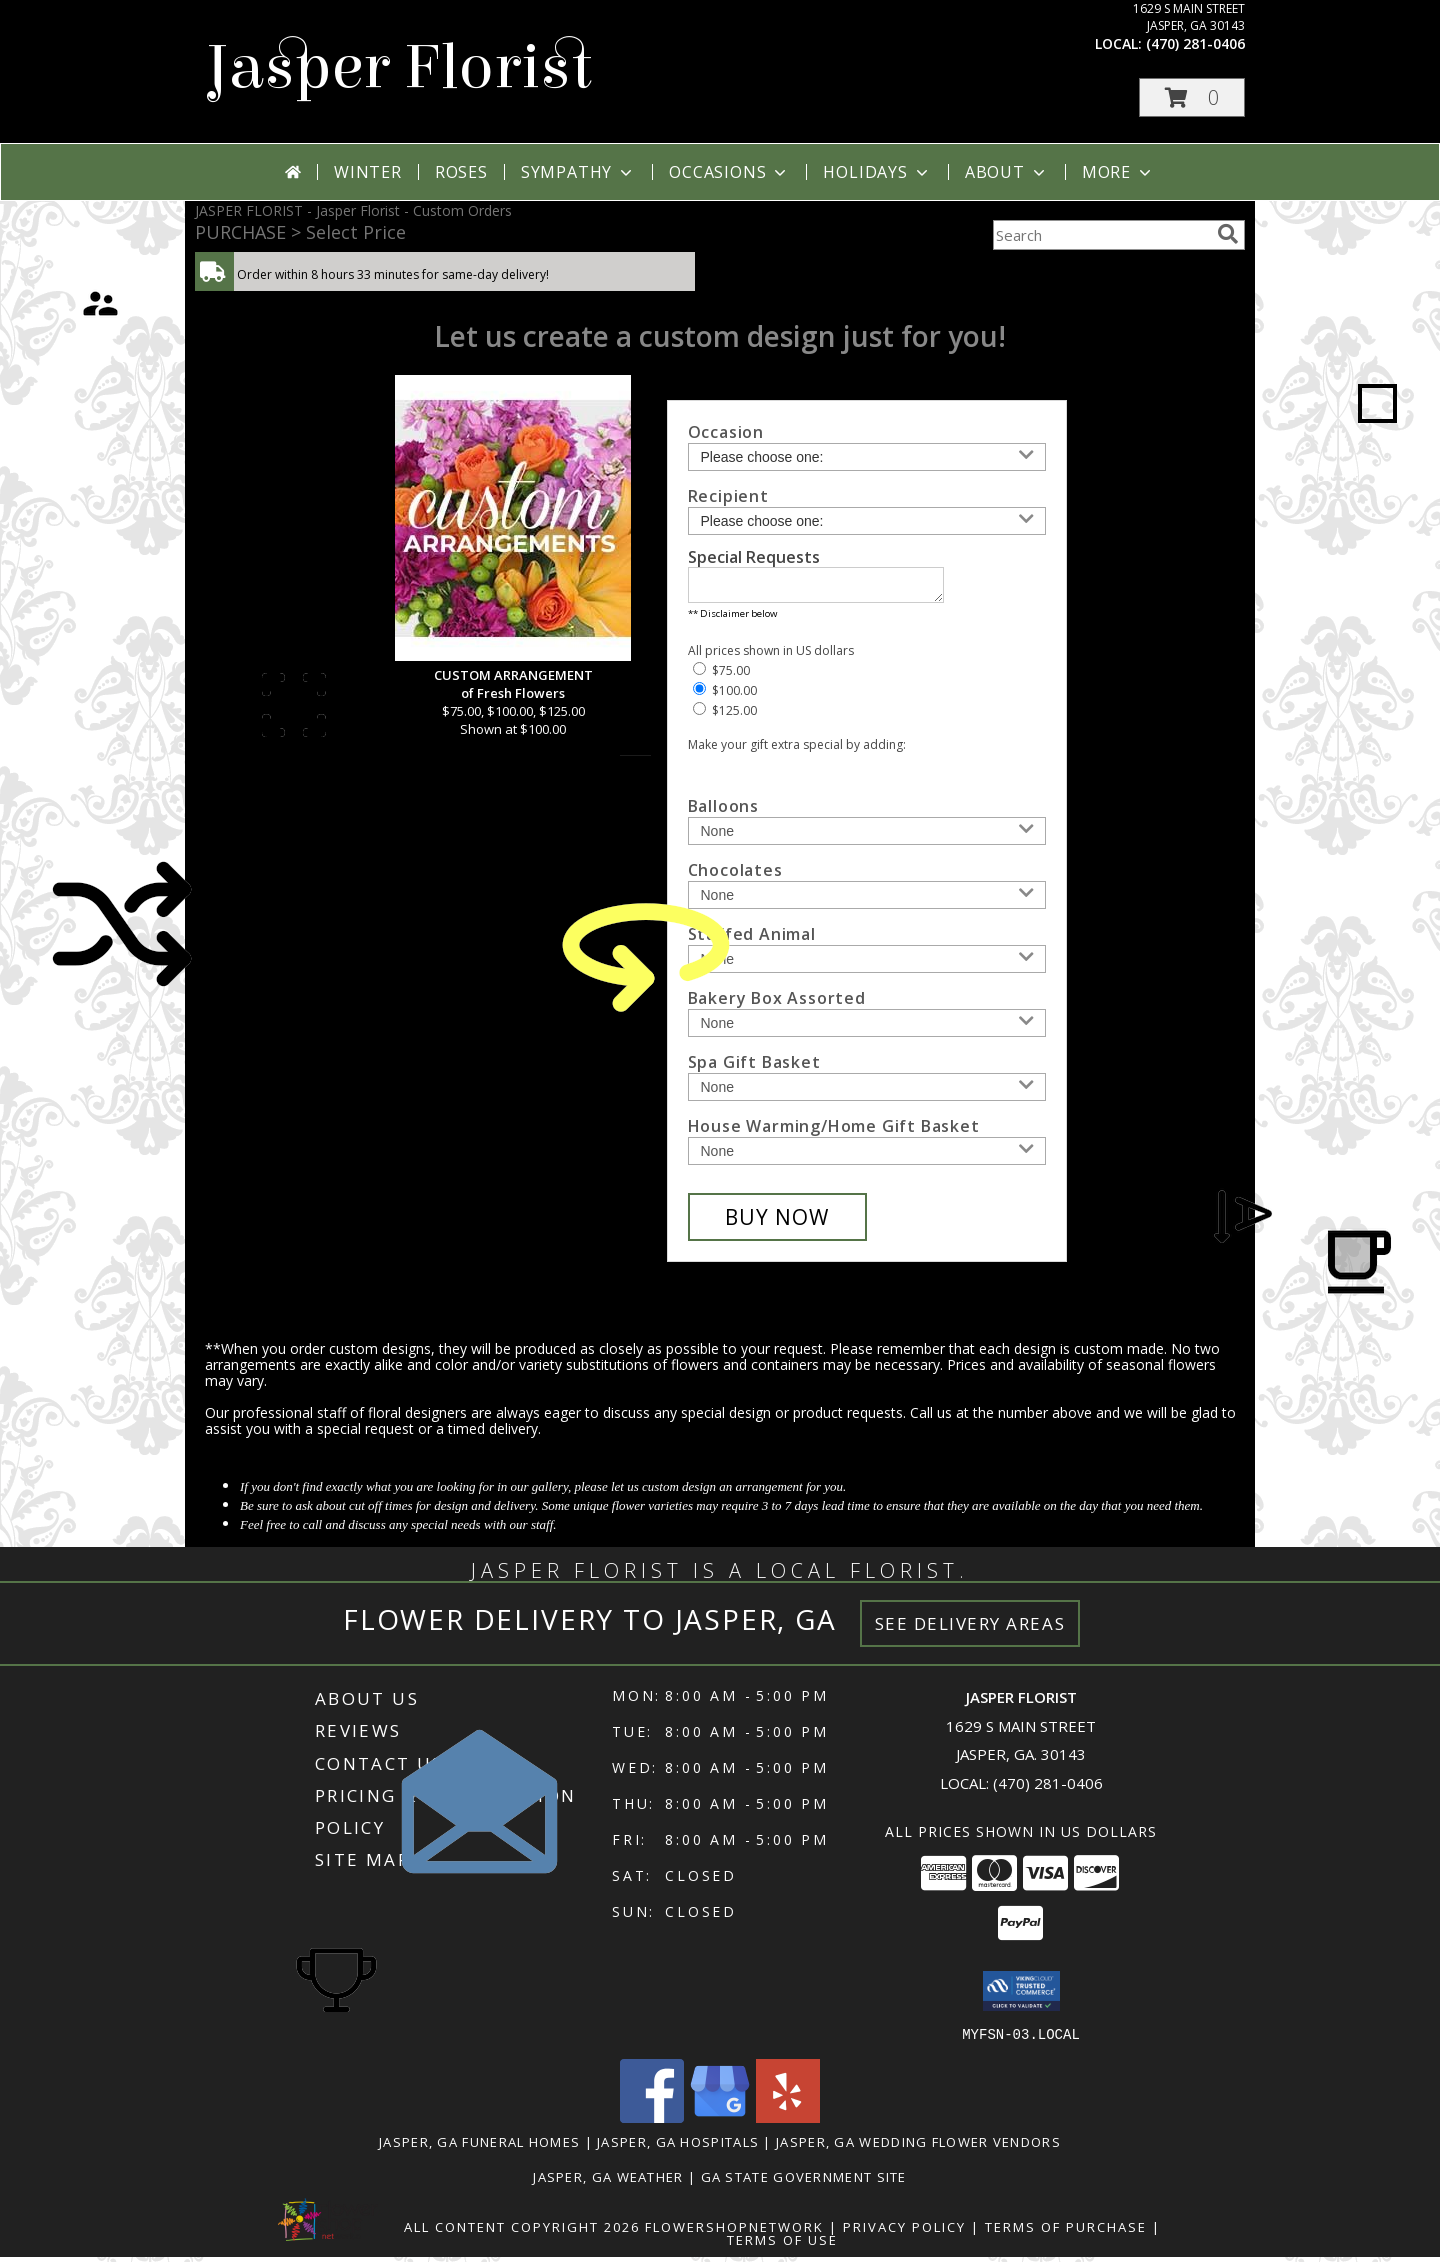 Image resolution: width=1440 pixels, height=2262 pixels. What do you see at coordinates (122, 924) in the screenshot?
I see `shuffle or randomize content` at bounding box center [122, 924].